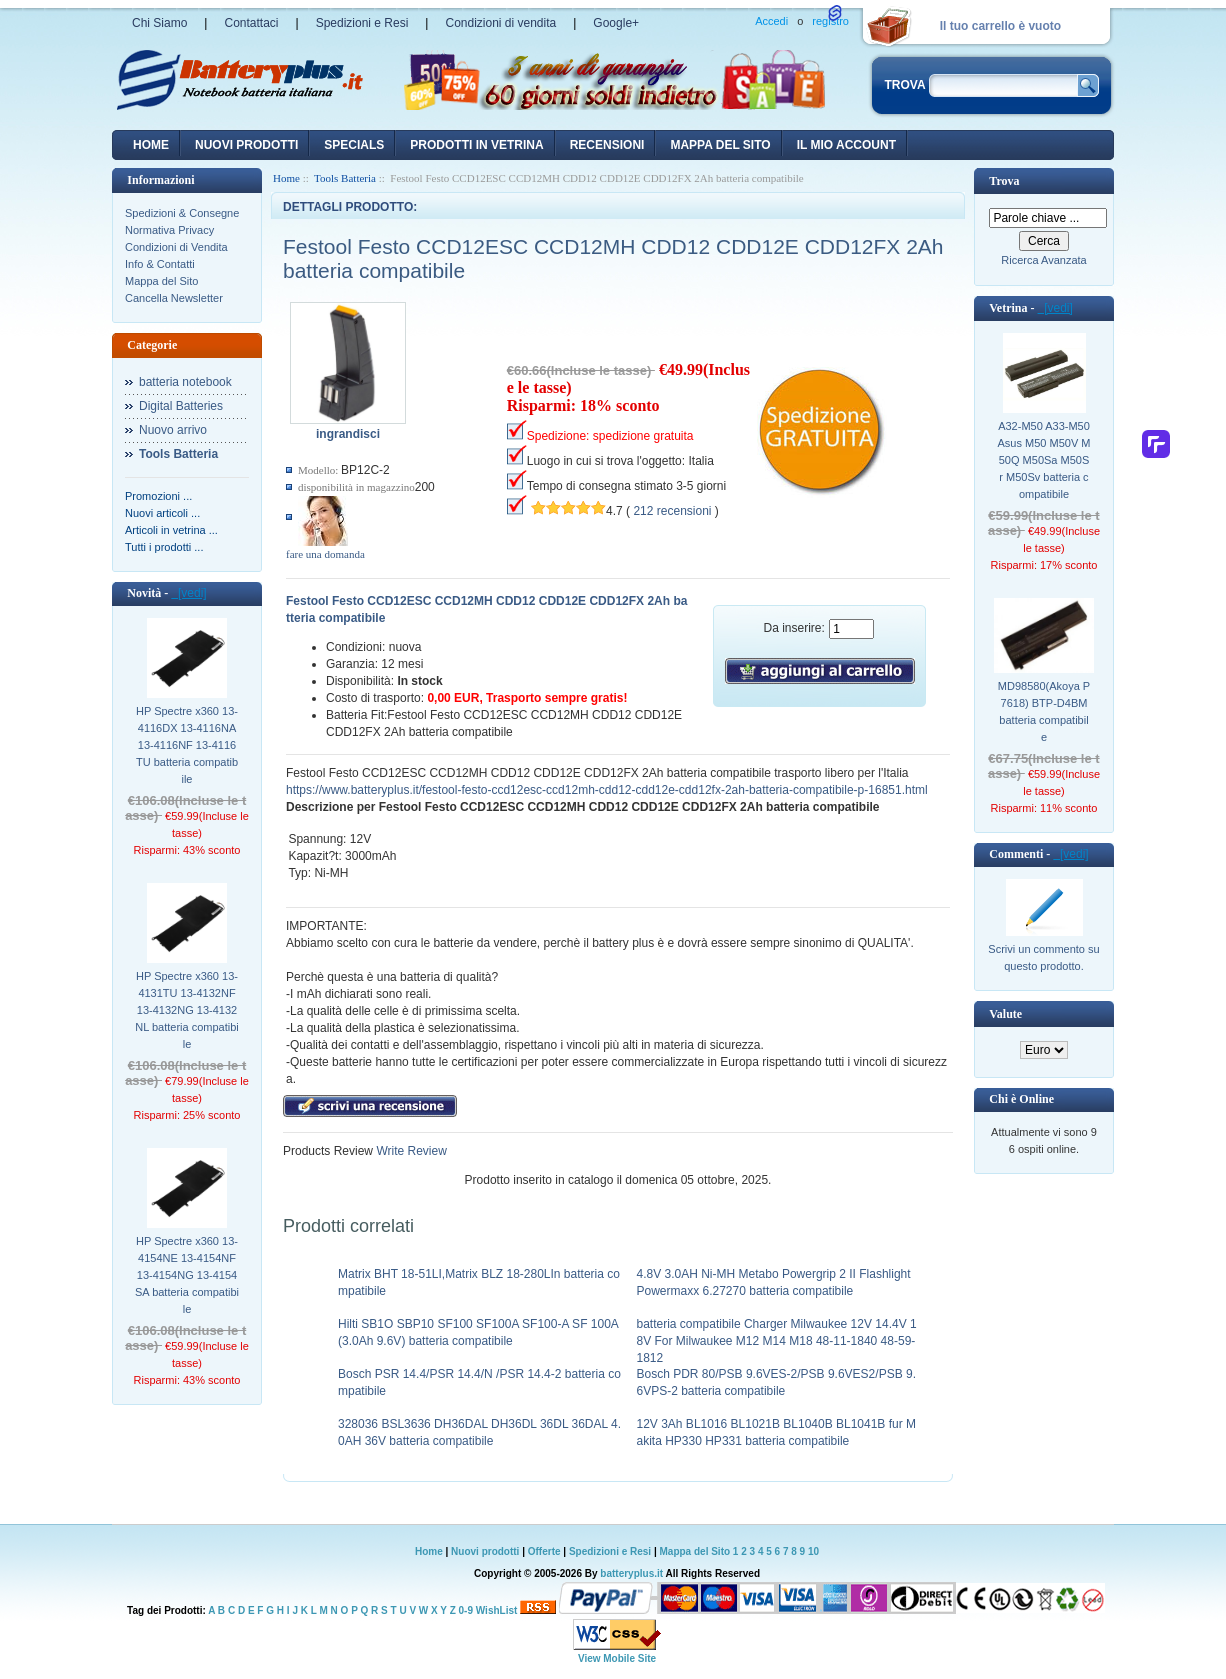 The width and height of the screenshot is (1226, 1679). What do you see at coordinates (1156, 444) in the screenshot?
I see `red river brand logo` at bounding box center [1156, 444].